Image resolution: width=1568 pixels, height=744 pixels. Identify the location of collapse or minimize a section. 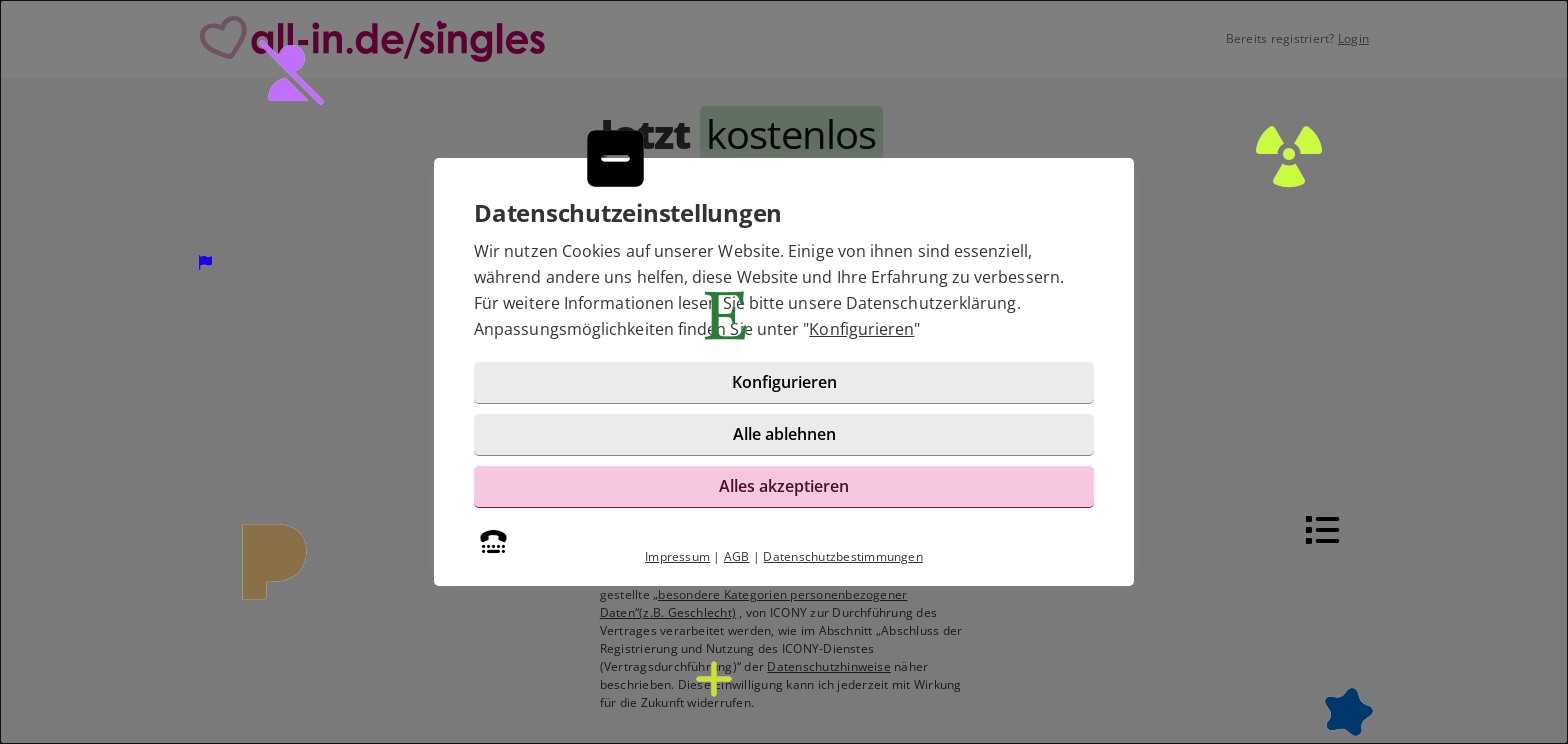
(615, 158).